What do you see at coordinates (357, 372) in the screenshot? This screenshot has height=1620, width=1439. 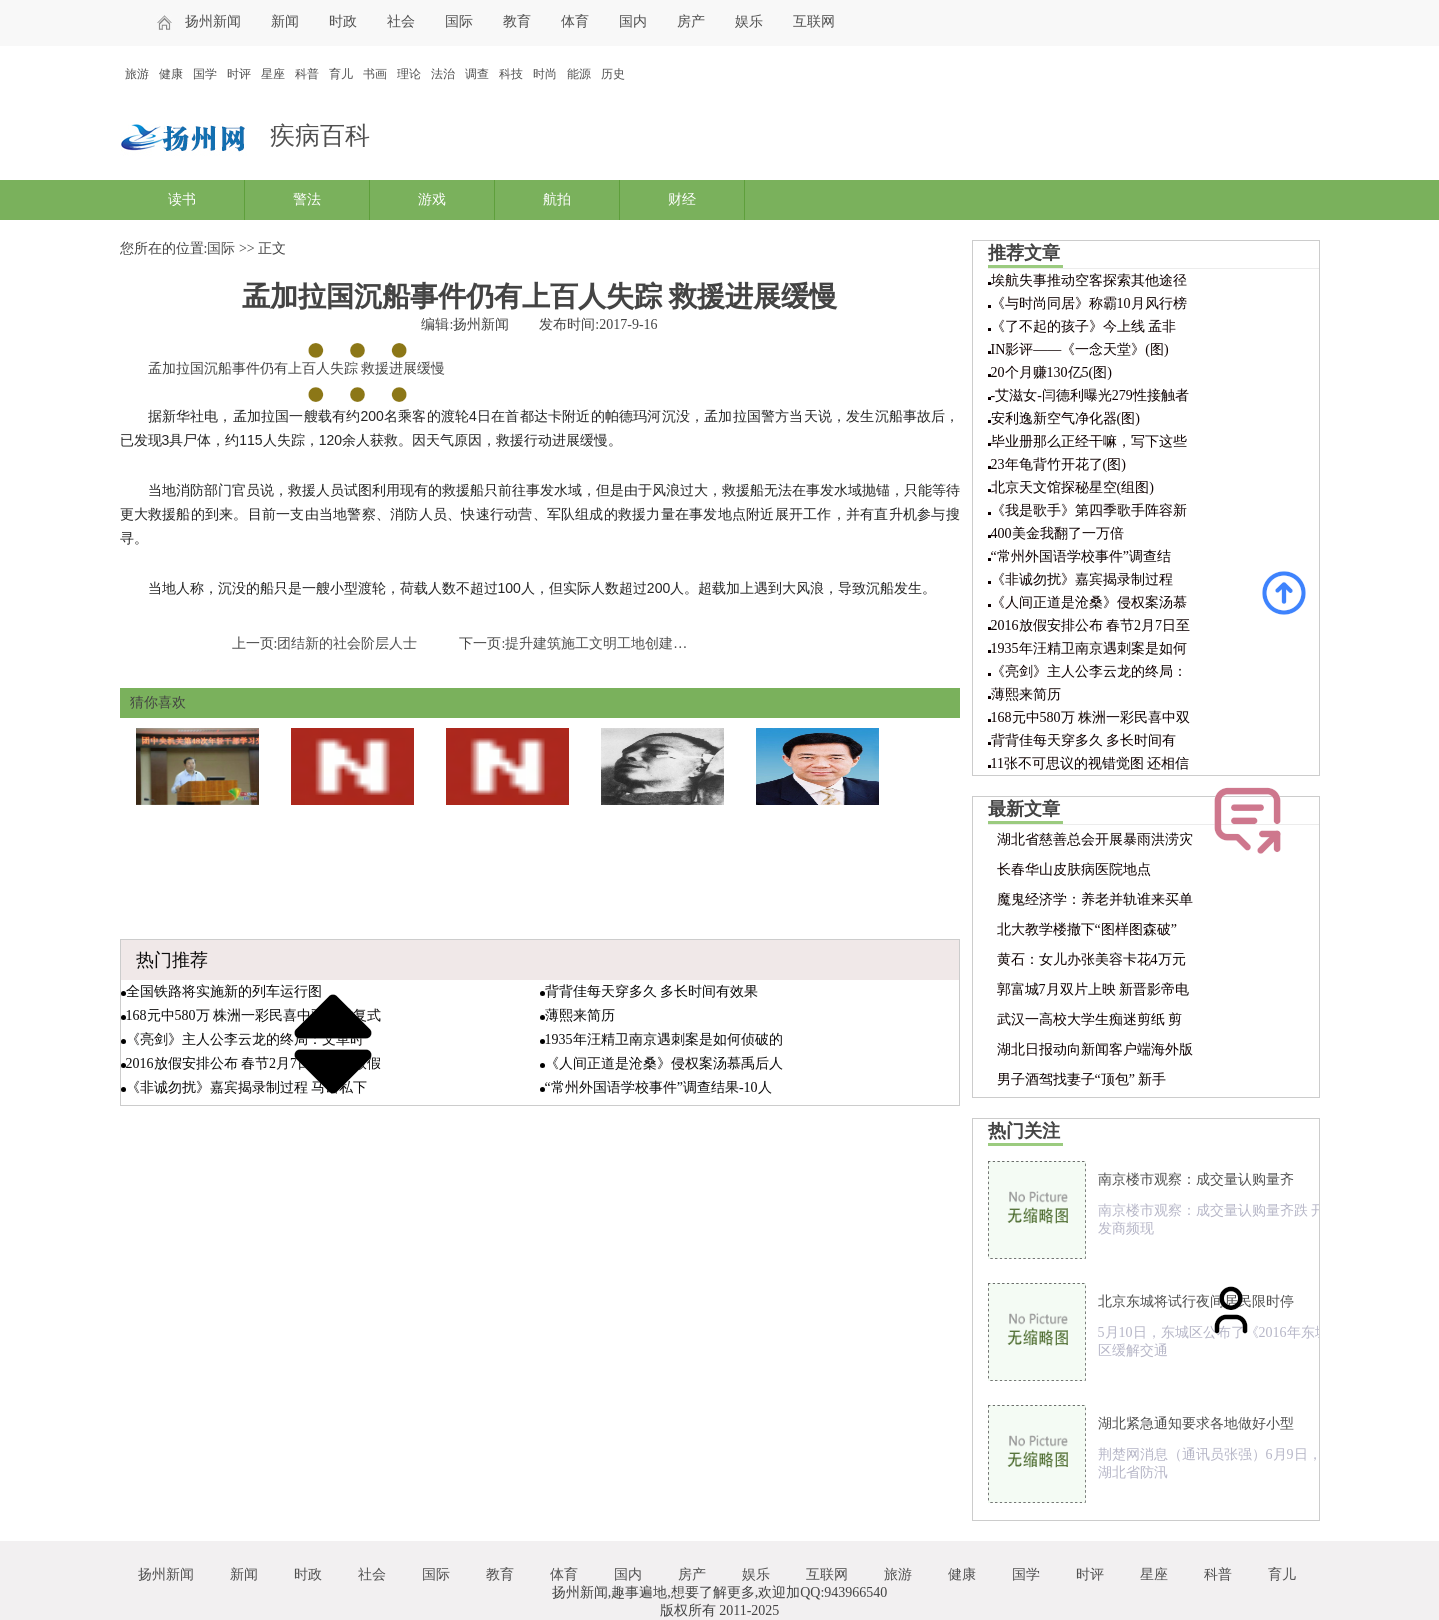 I see `drag to reorder or rearrange items` at bounding box center [357, 372].